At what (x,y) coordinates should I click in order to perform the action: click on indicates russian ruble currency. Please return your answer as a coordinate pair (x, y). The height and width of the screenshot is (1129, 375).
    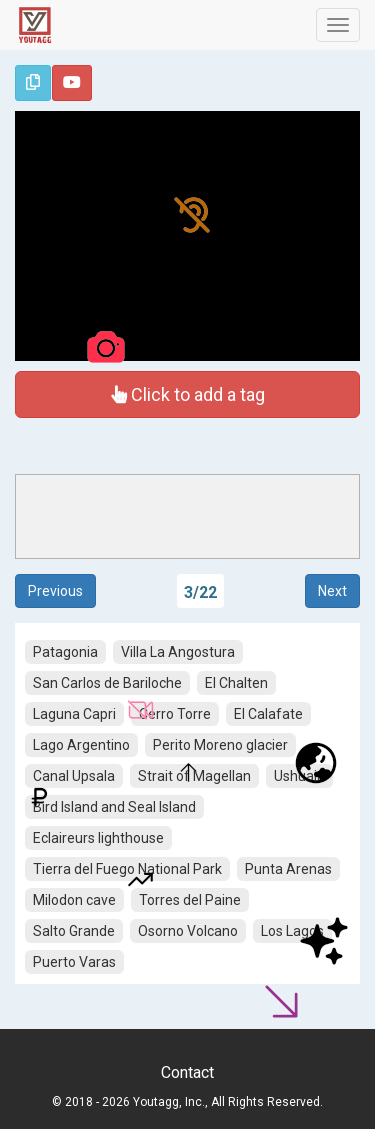
    Looking at the image, I should click on (40, 797).